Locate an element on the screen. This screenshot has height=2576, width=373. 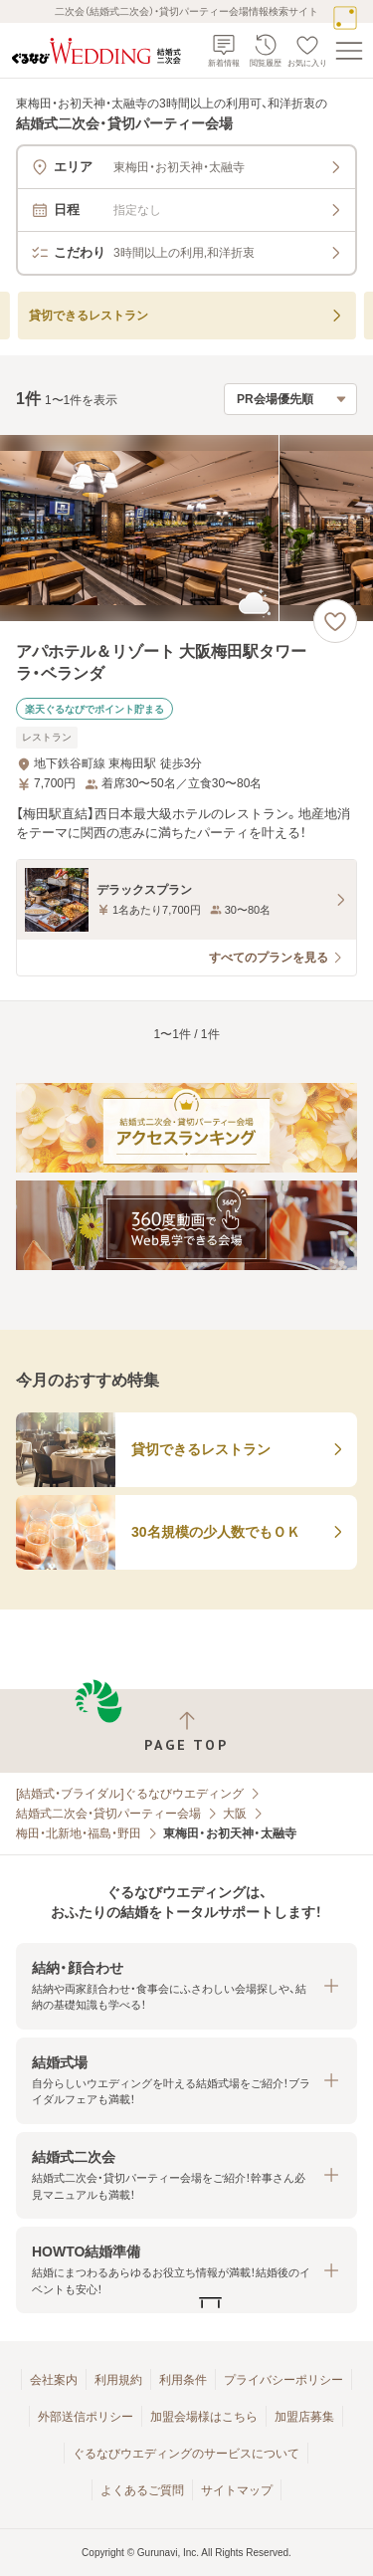
access cooking or food preparation menu is located at coordinates (97, 1701).